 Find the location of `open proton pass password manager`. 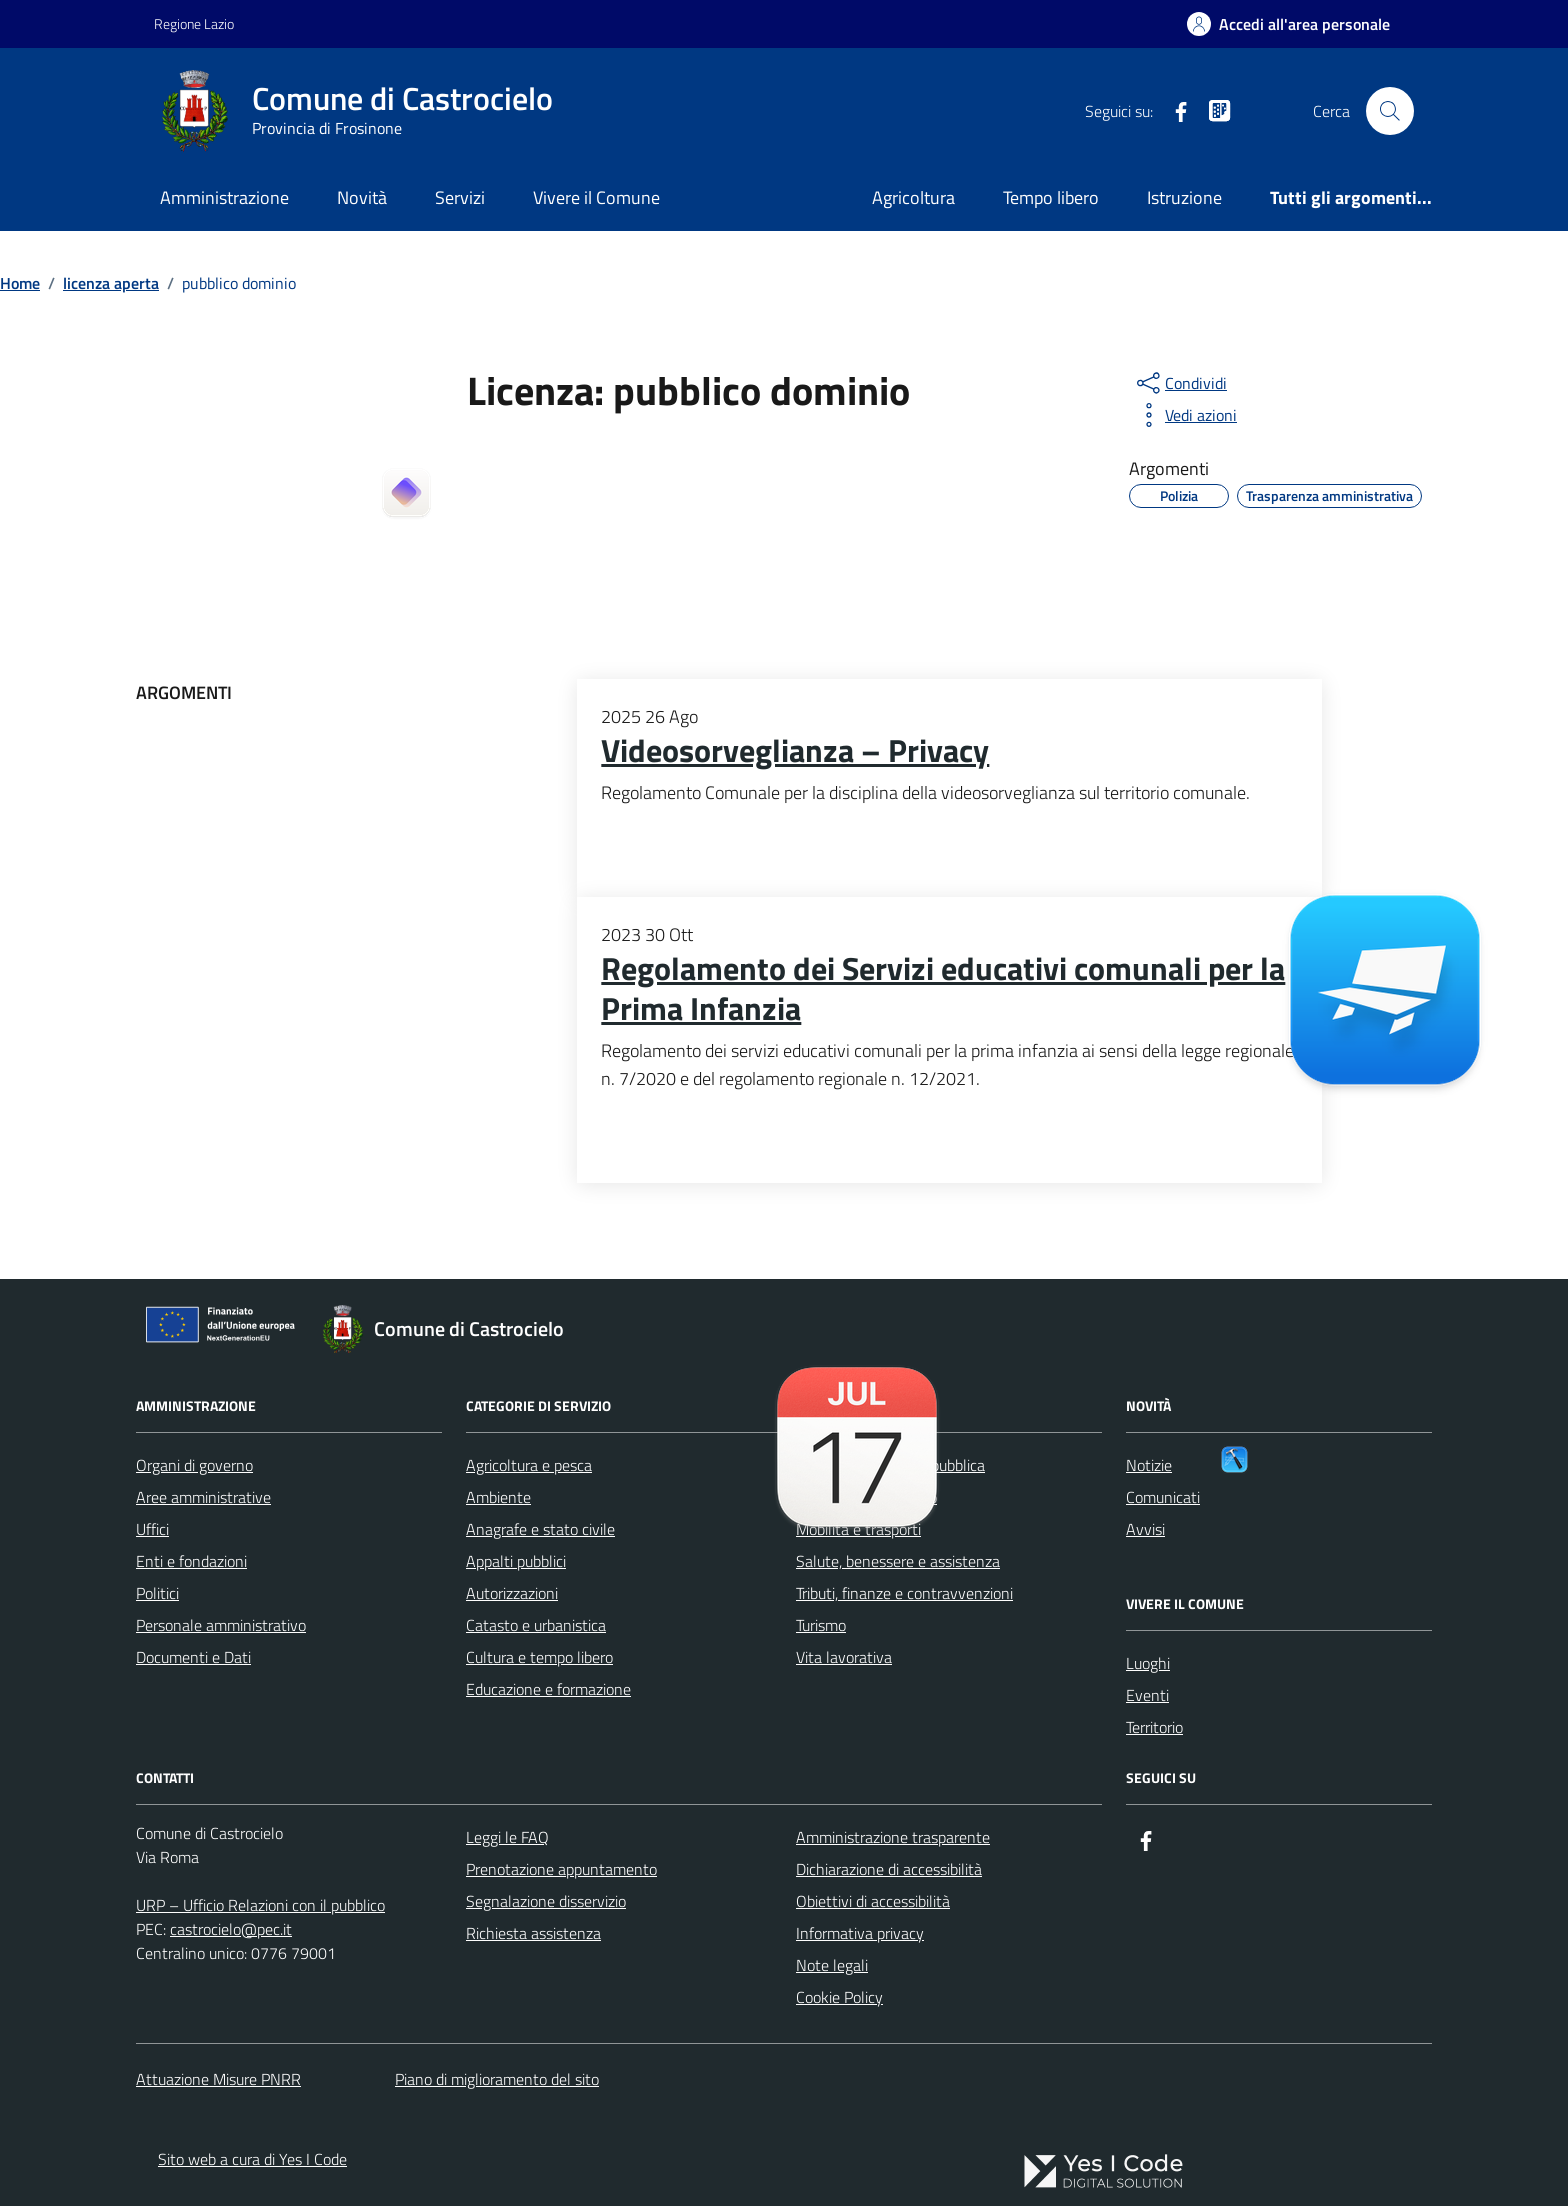

open proton pass password manager is located at coordinates (406, 492).